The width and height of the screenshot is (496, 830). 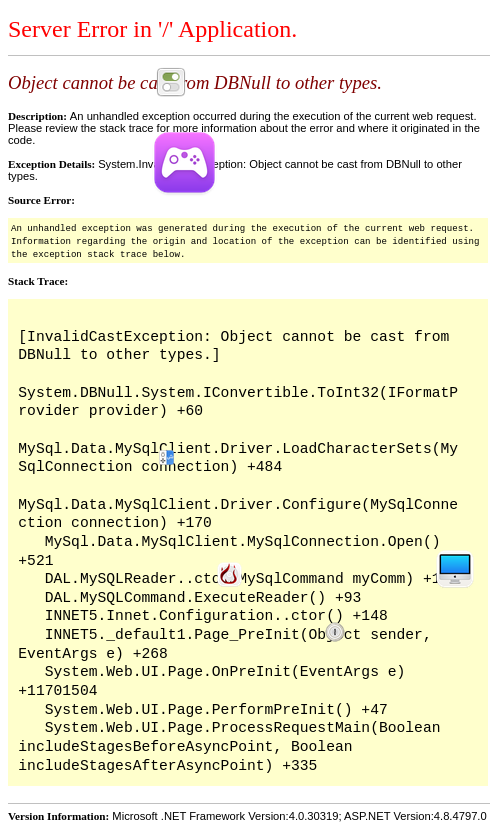 I want to click on open gnome arcade gaming app, so click(x=184, y=162).